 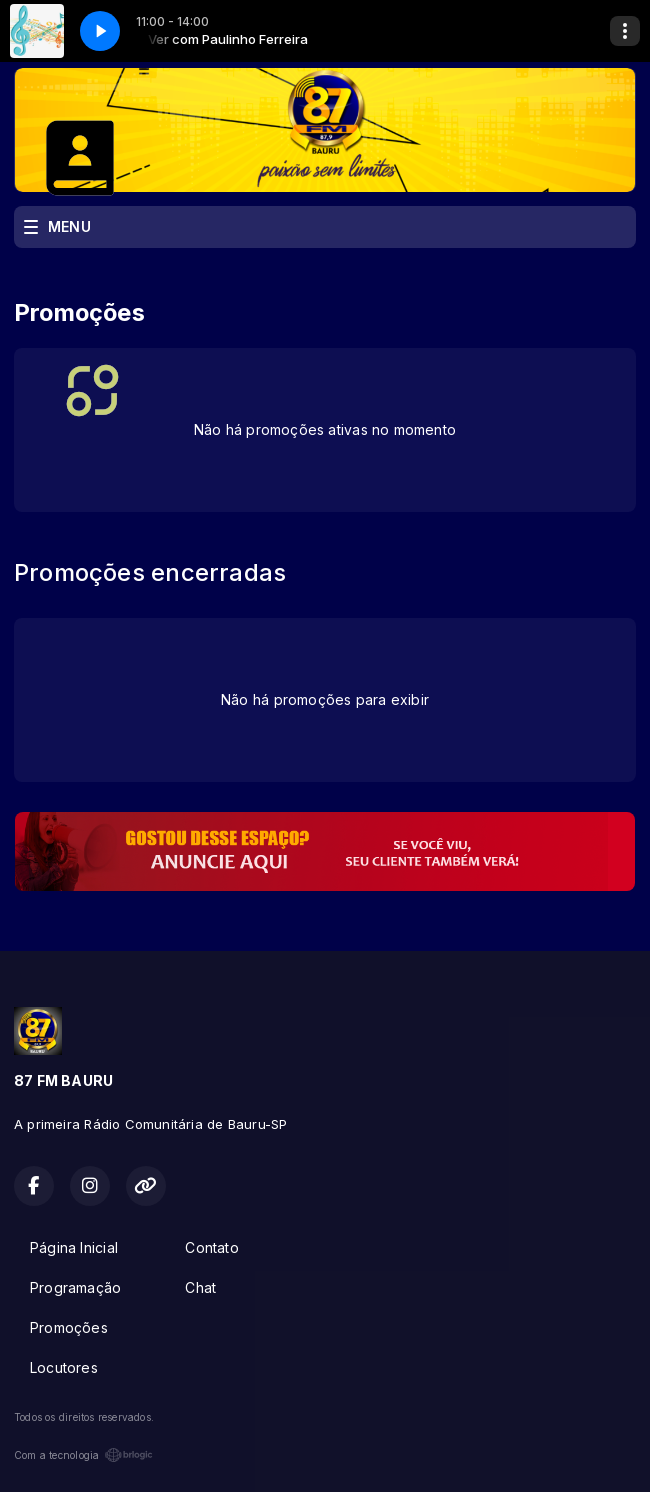 What do you see at coordinates (92, 390) in the screenshot?
I see `exchange or convert currency` at bounding box center [92, 390].